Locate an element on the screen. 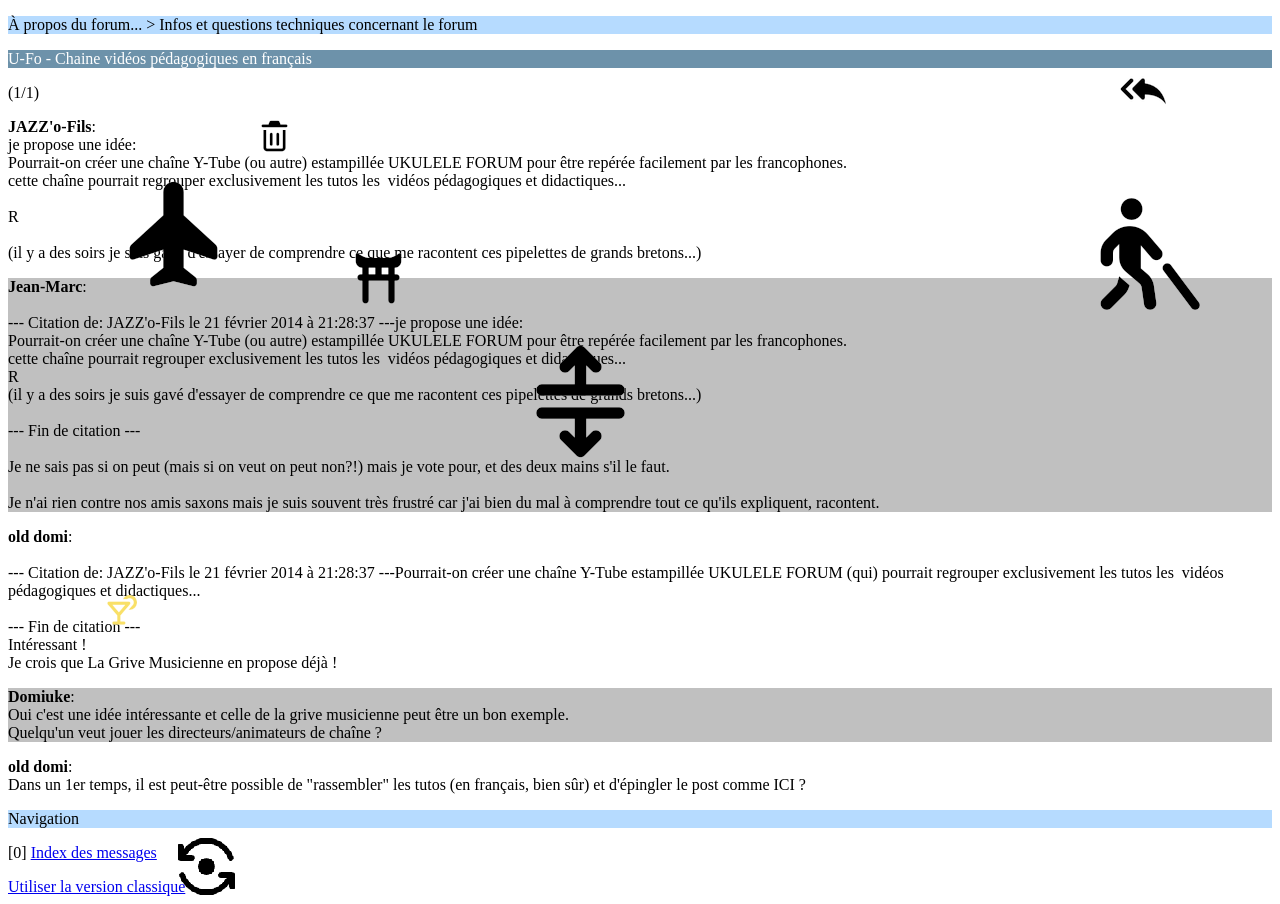 Image resolution: width=1280 pixels, height=904 pixels. book or search for flights is located at coordinates (173, 234).